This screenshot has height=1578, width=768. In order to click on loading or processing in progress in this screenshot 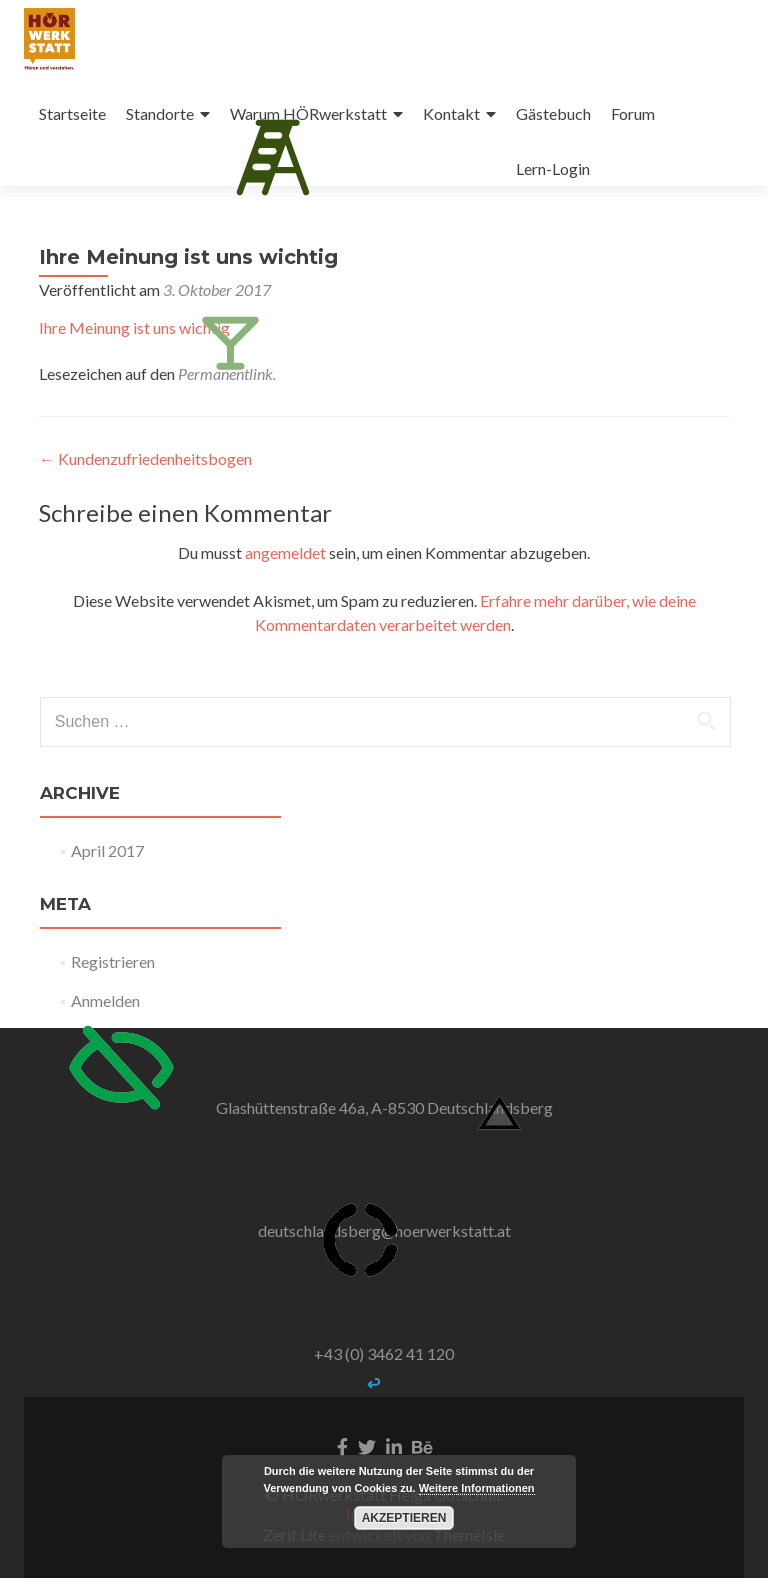, I will do `click(361, 1240)`.